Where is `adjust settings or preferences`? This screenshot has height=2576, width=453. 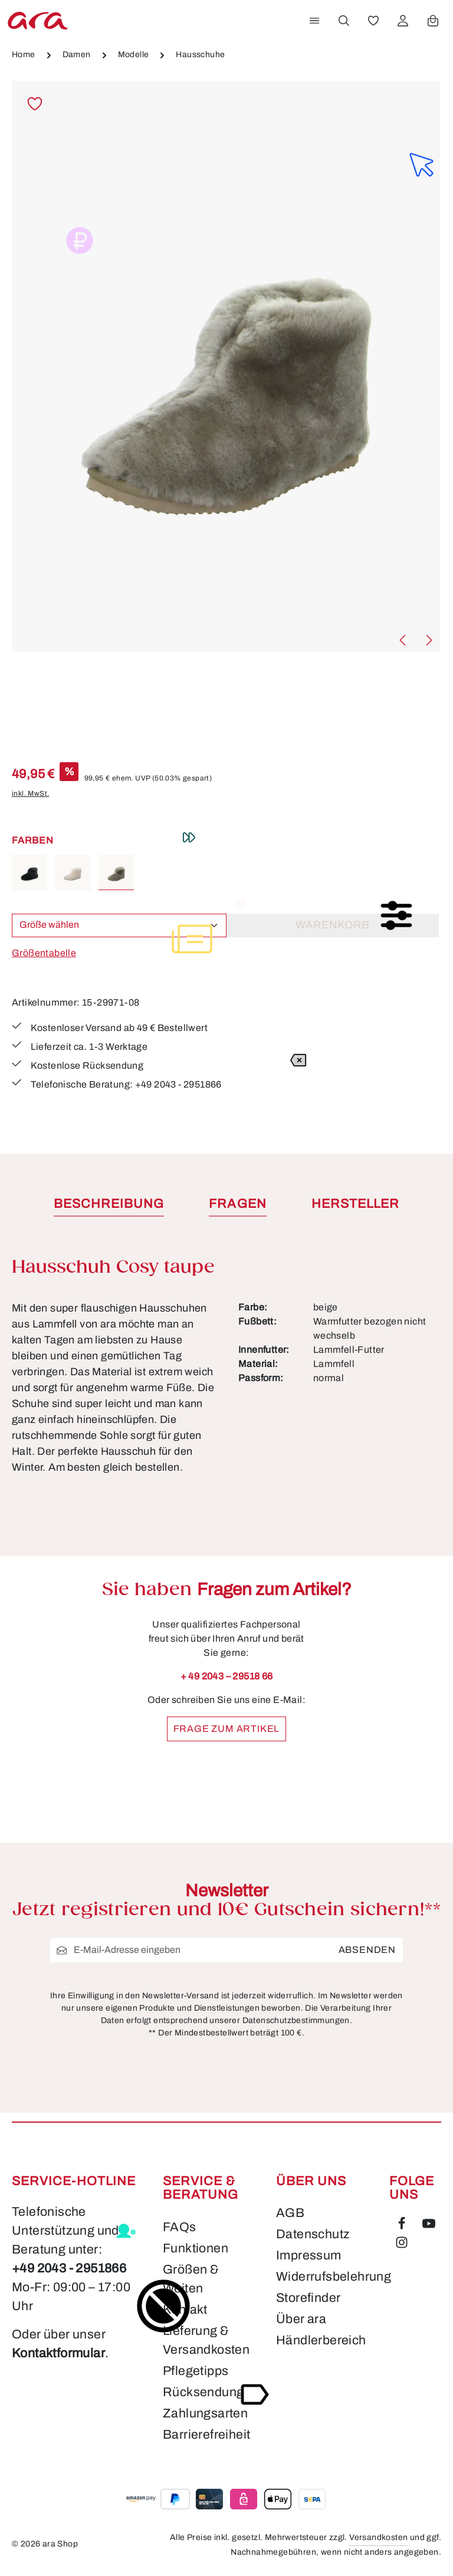 adjust settings or preferences is located at coordinates (396, 915).